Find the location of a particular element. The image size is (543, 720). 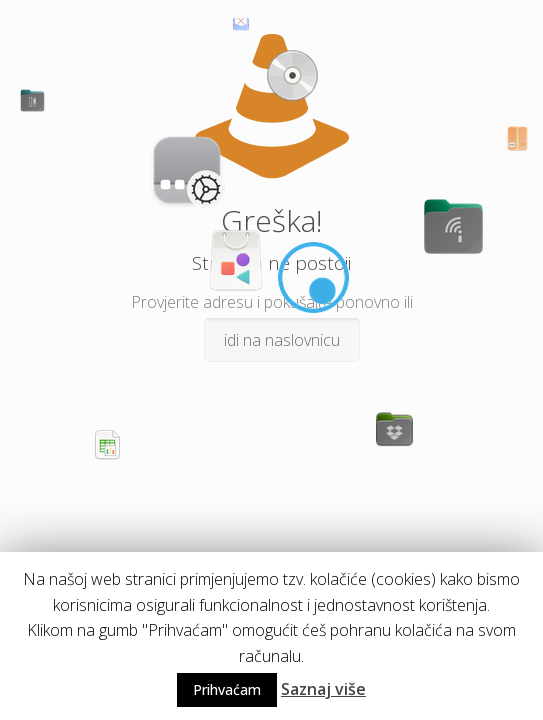

mark email as spam or junk is located at coordinates (241, 24).